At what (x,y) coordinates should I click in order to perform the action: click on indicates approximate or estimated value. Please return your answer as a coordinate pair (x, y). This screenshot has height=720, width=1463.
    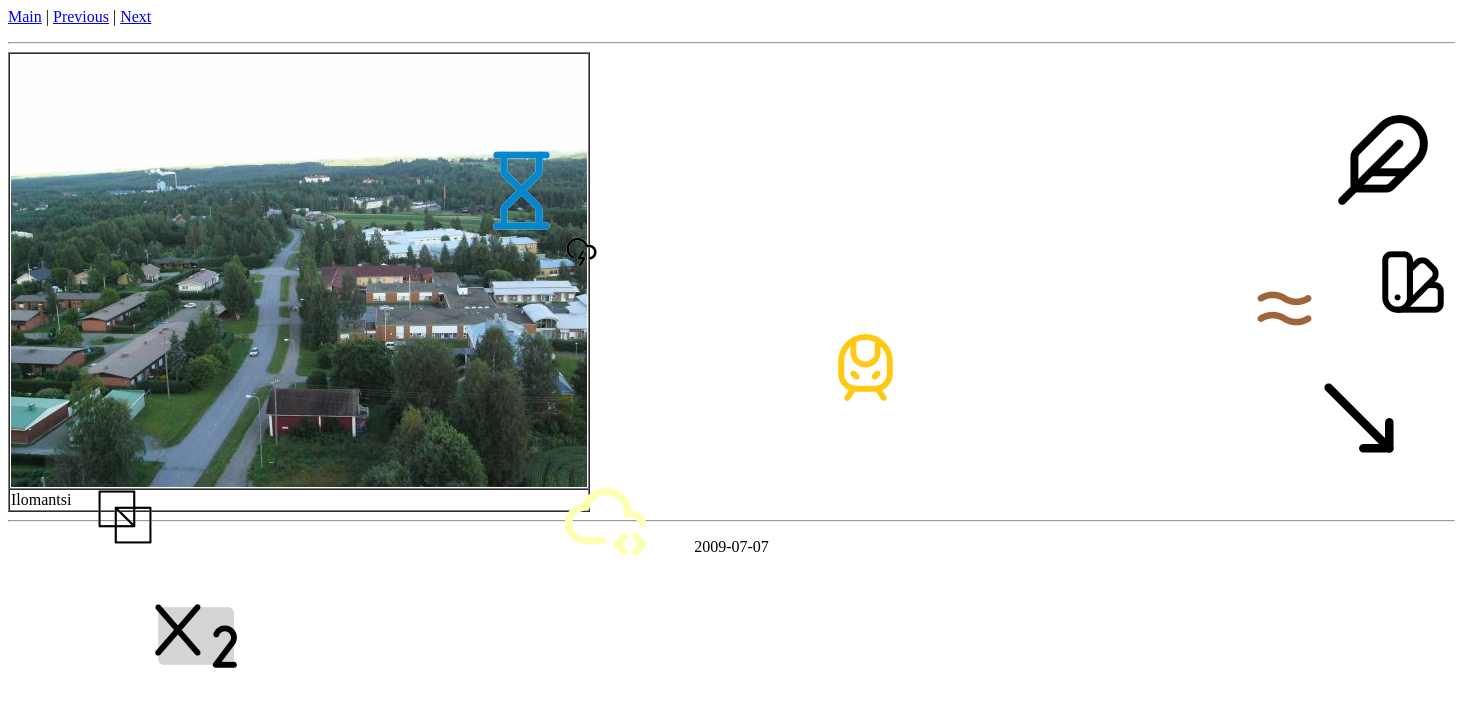
    Looking at the image, I should click on (1284, 308).